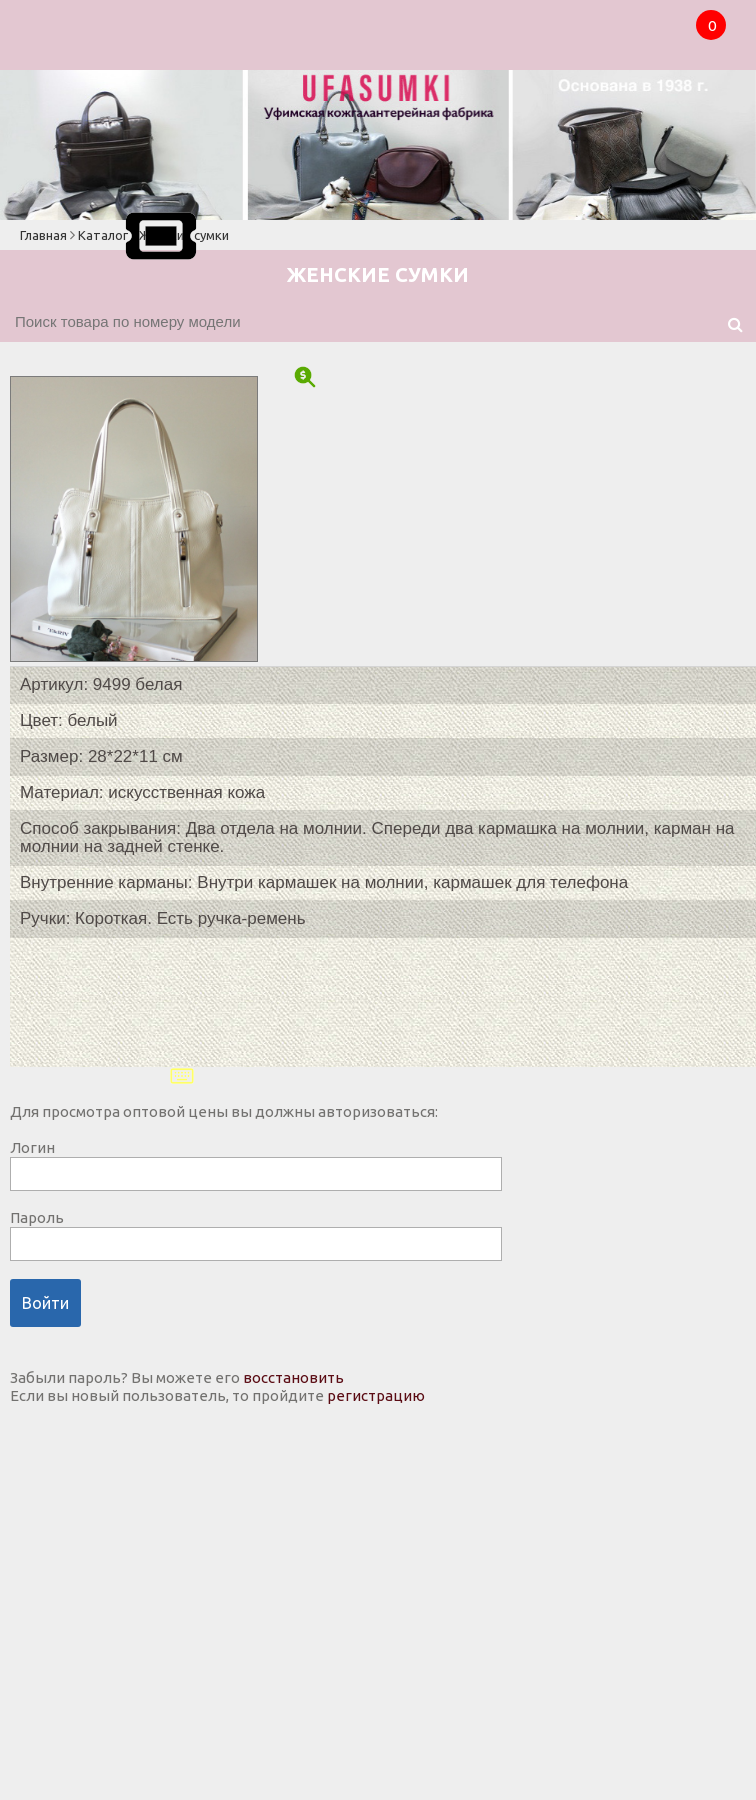  Describe the element at coordinates (182, 1076) in the screenshot. I see `open the on-screen keyboard` at that location.